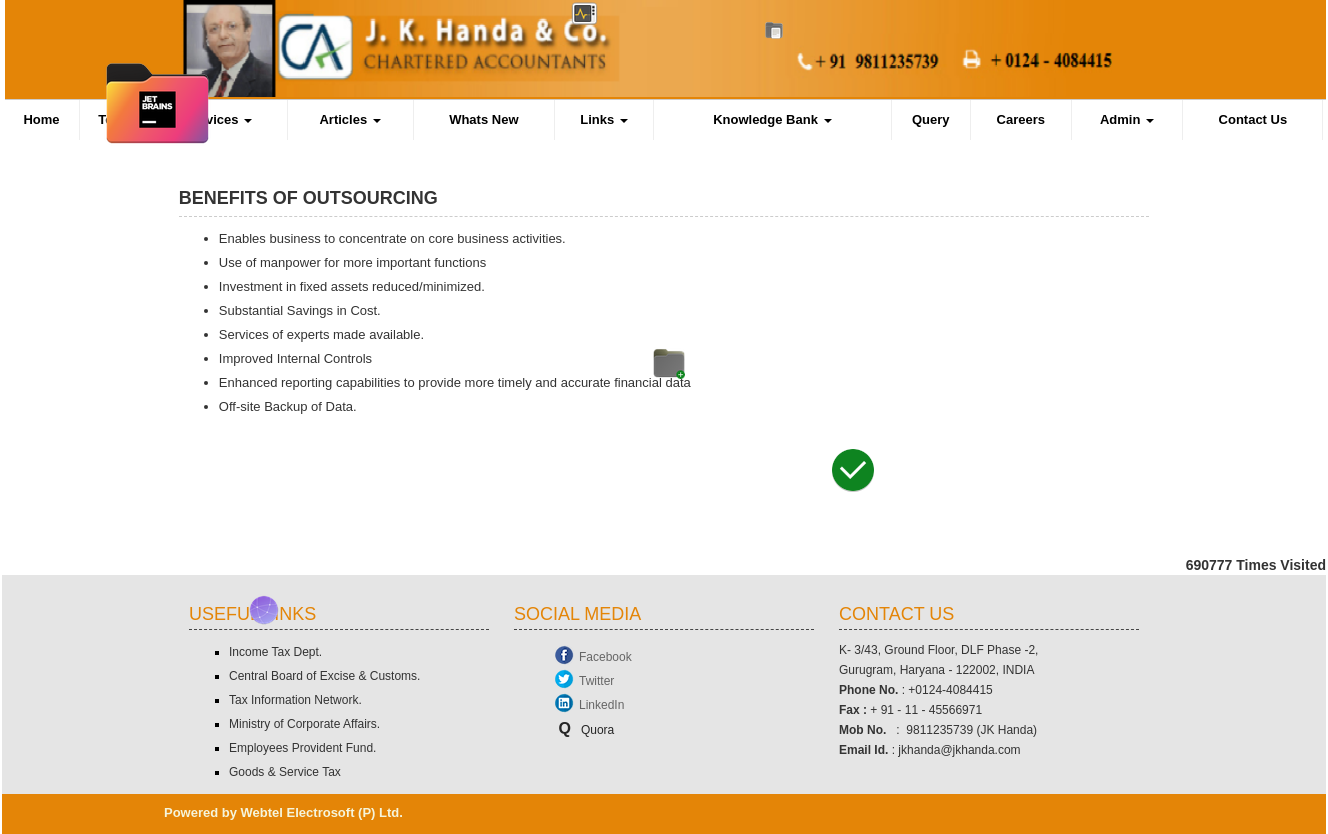 The height and width of the screenshot is (834, 1328). What do you see at coordinates (669, 363) in the screenshot?
I see `create a new folder` at bounding box center [669, 363].